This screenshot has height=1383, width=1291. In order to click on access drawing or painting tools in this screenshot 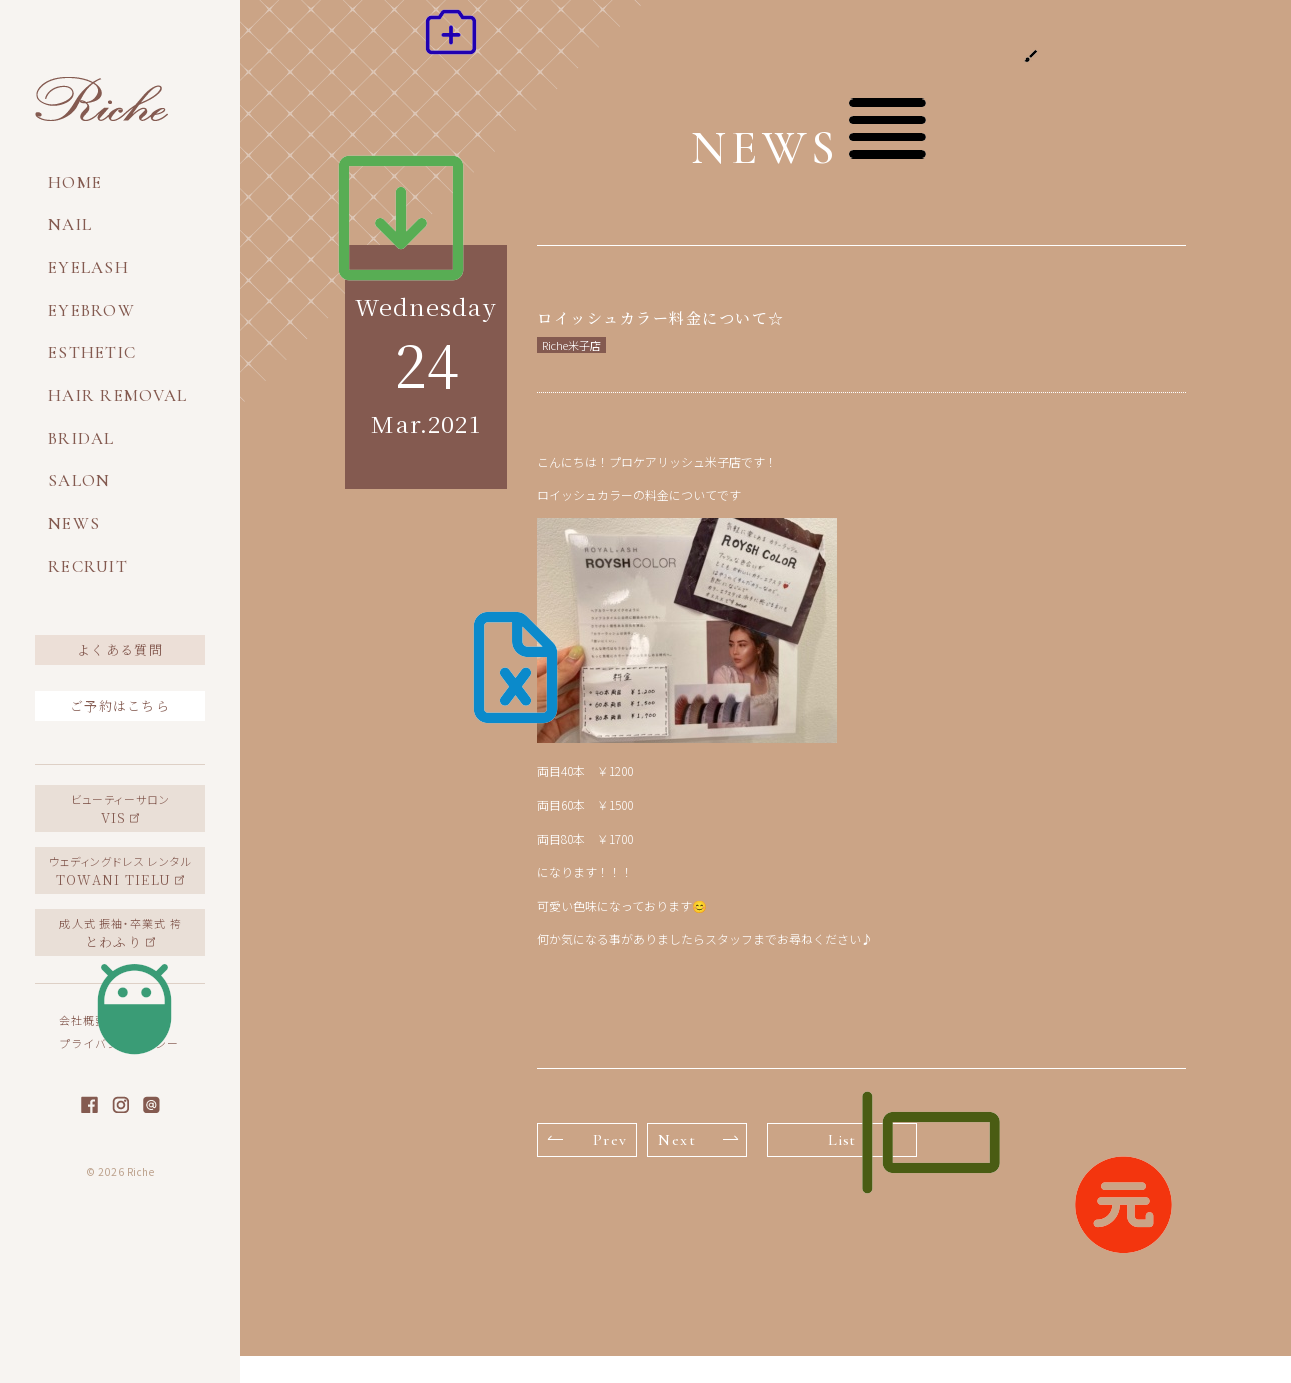, I will do `click(1031, 56)`.